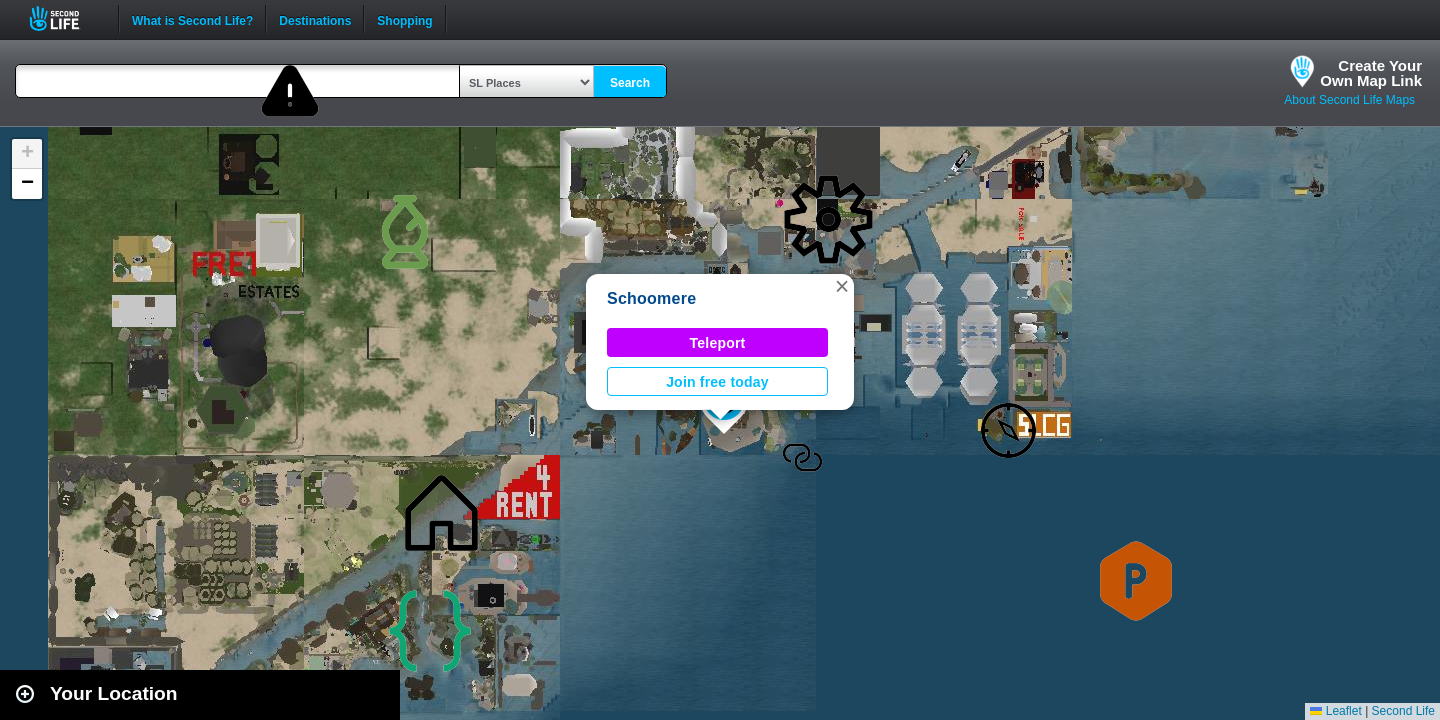  I want to click on navigate to explore or discover features, so click(1008, 430).